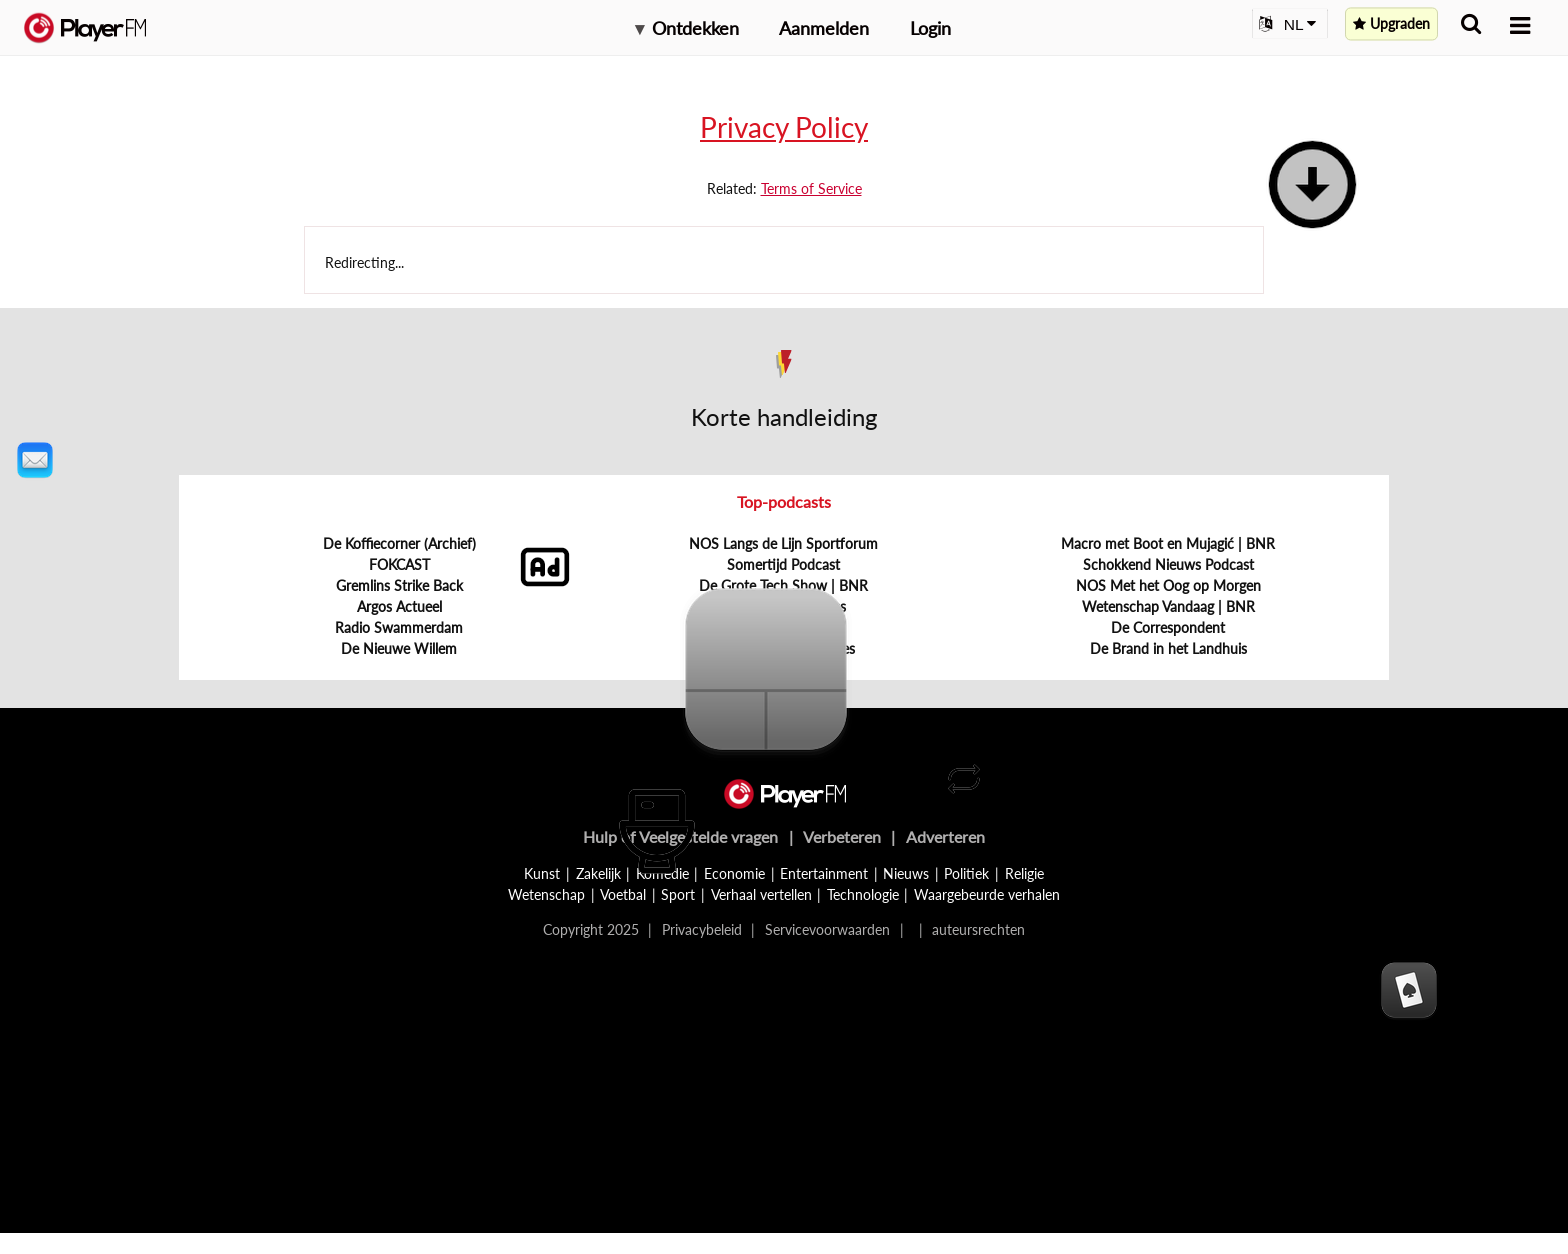 The image size is (1568, 1254). I want to click on touchpad or trackpad input device settings, so click(766, 669).